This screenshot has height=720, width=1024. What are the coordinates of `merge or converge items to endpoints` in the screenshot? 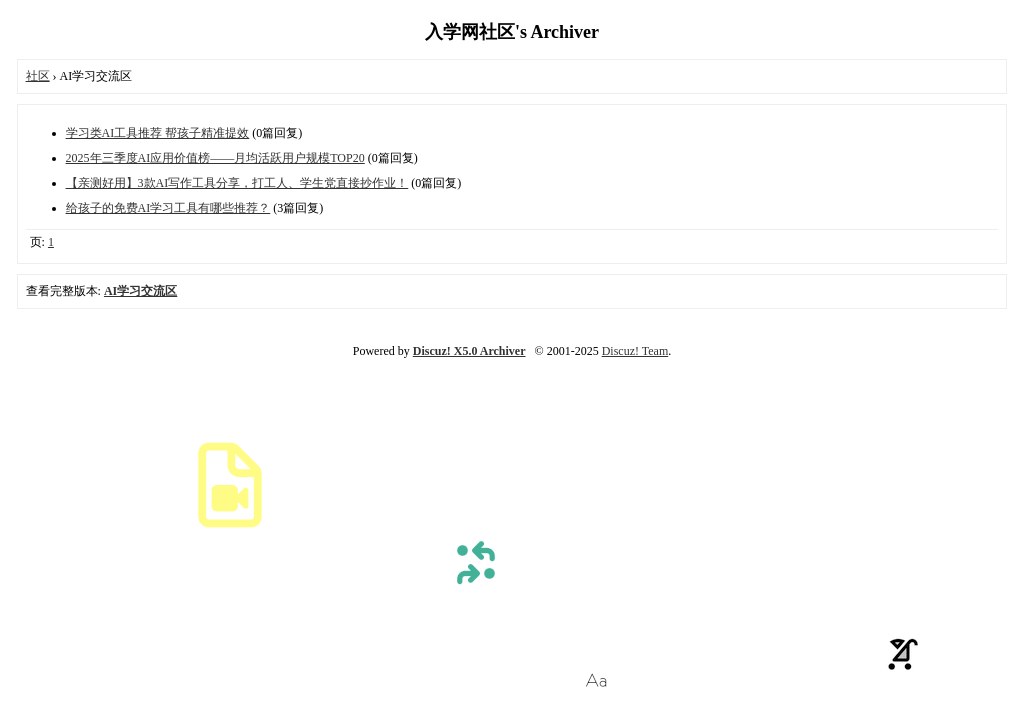 It's located at (476, 564).